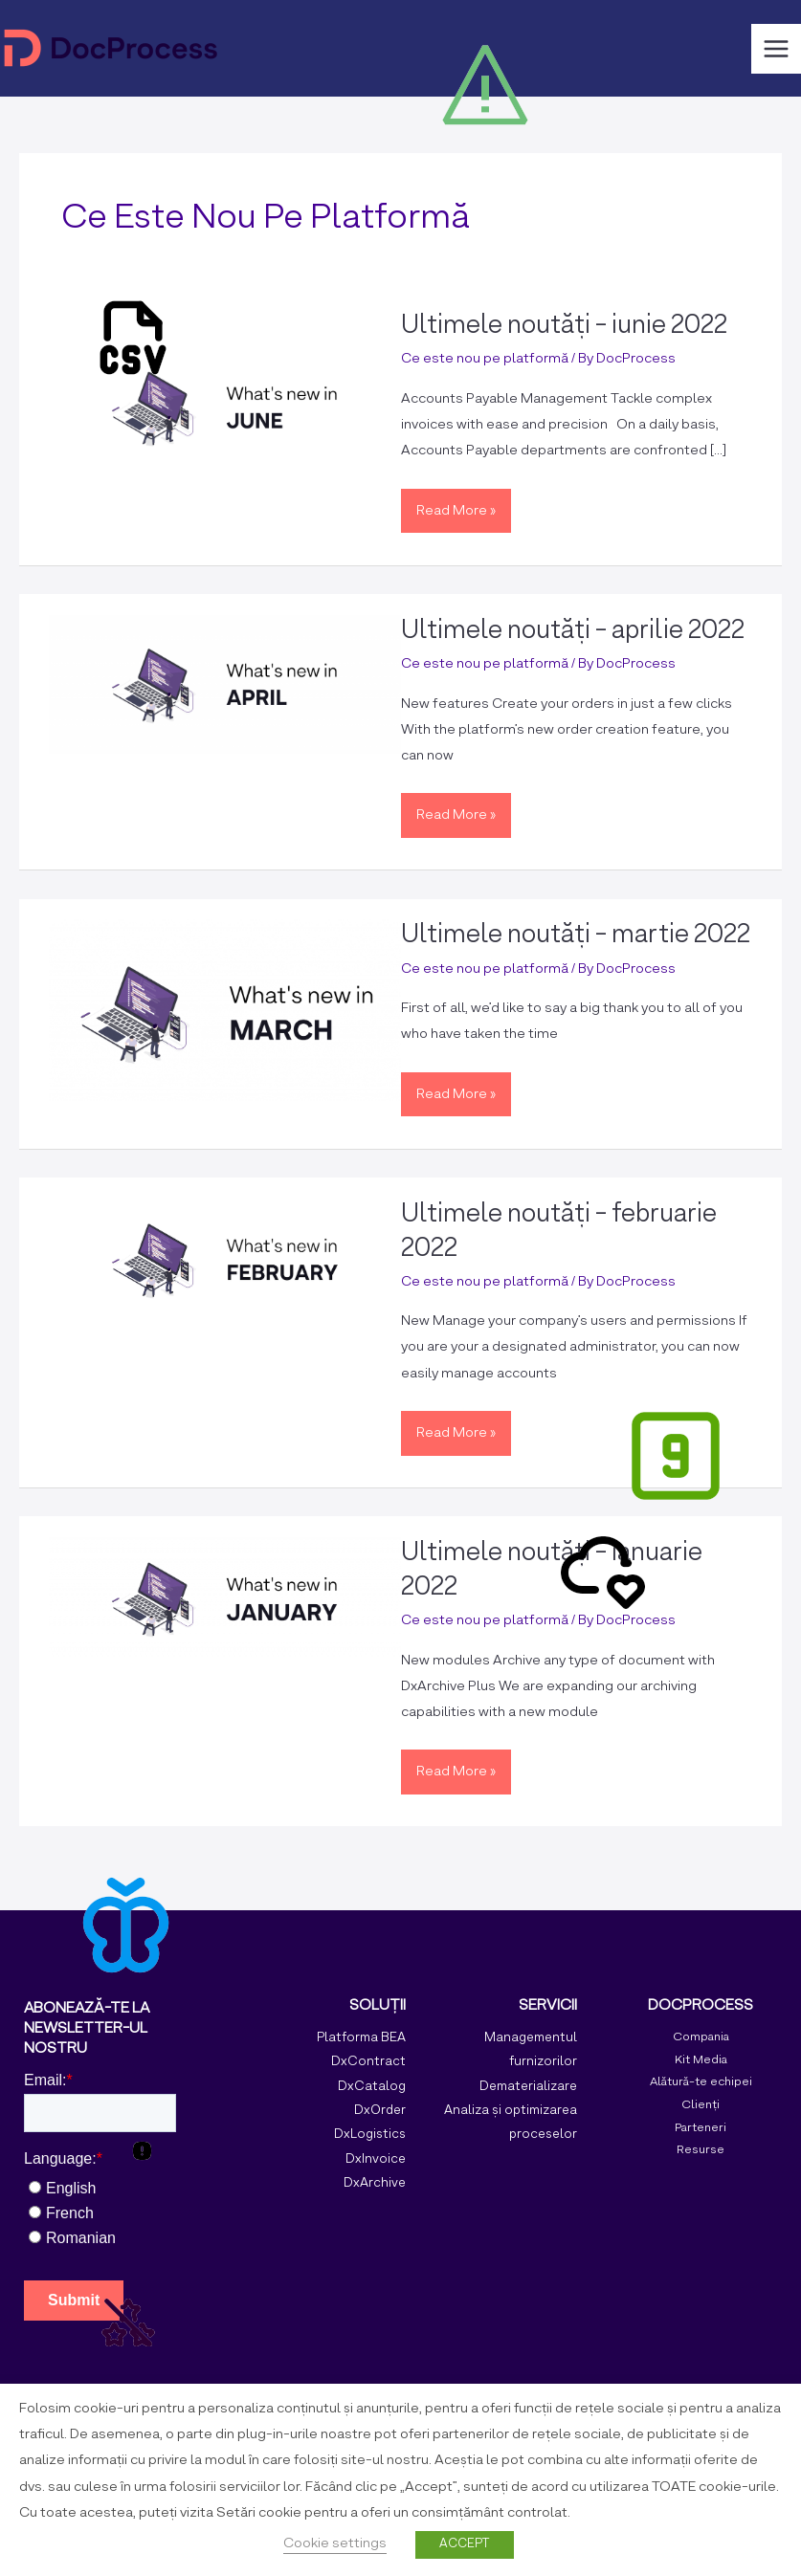 The image size is (801, 2576). I want to click on indicates a CSV file type, so click(133, 338).